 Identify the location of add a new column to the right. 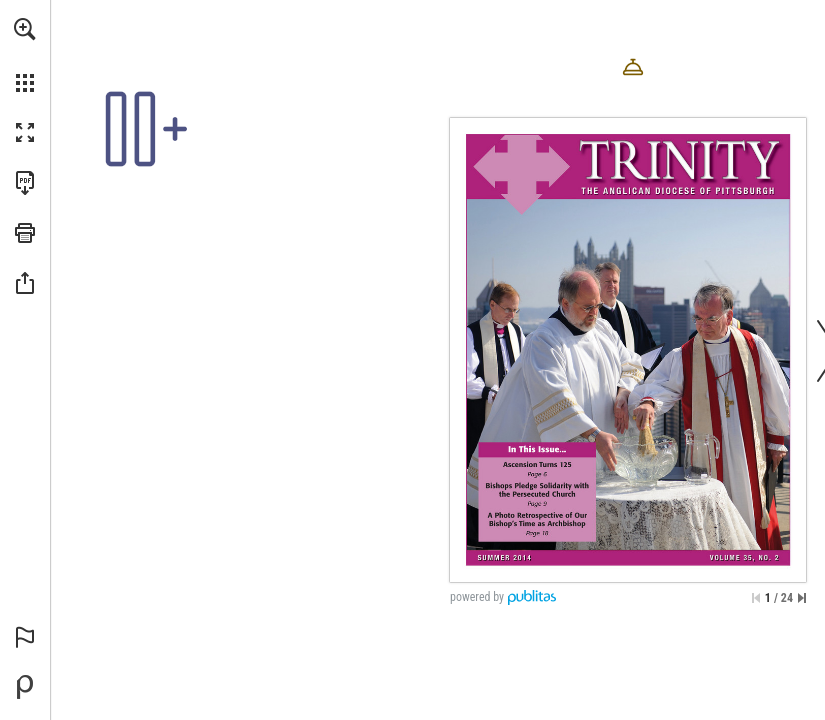
(140, 129).